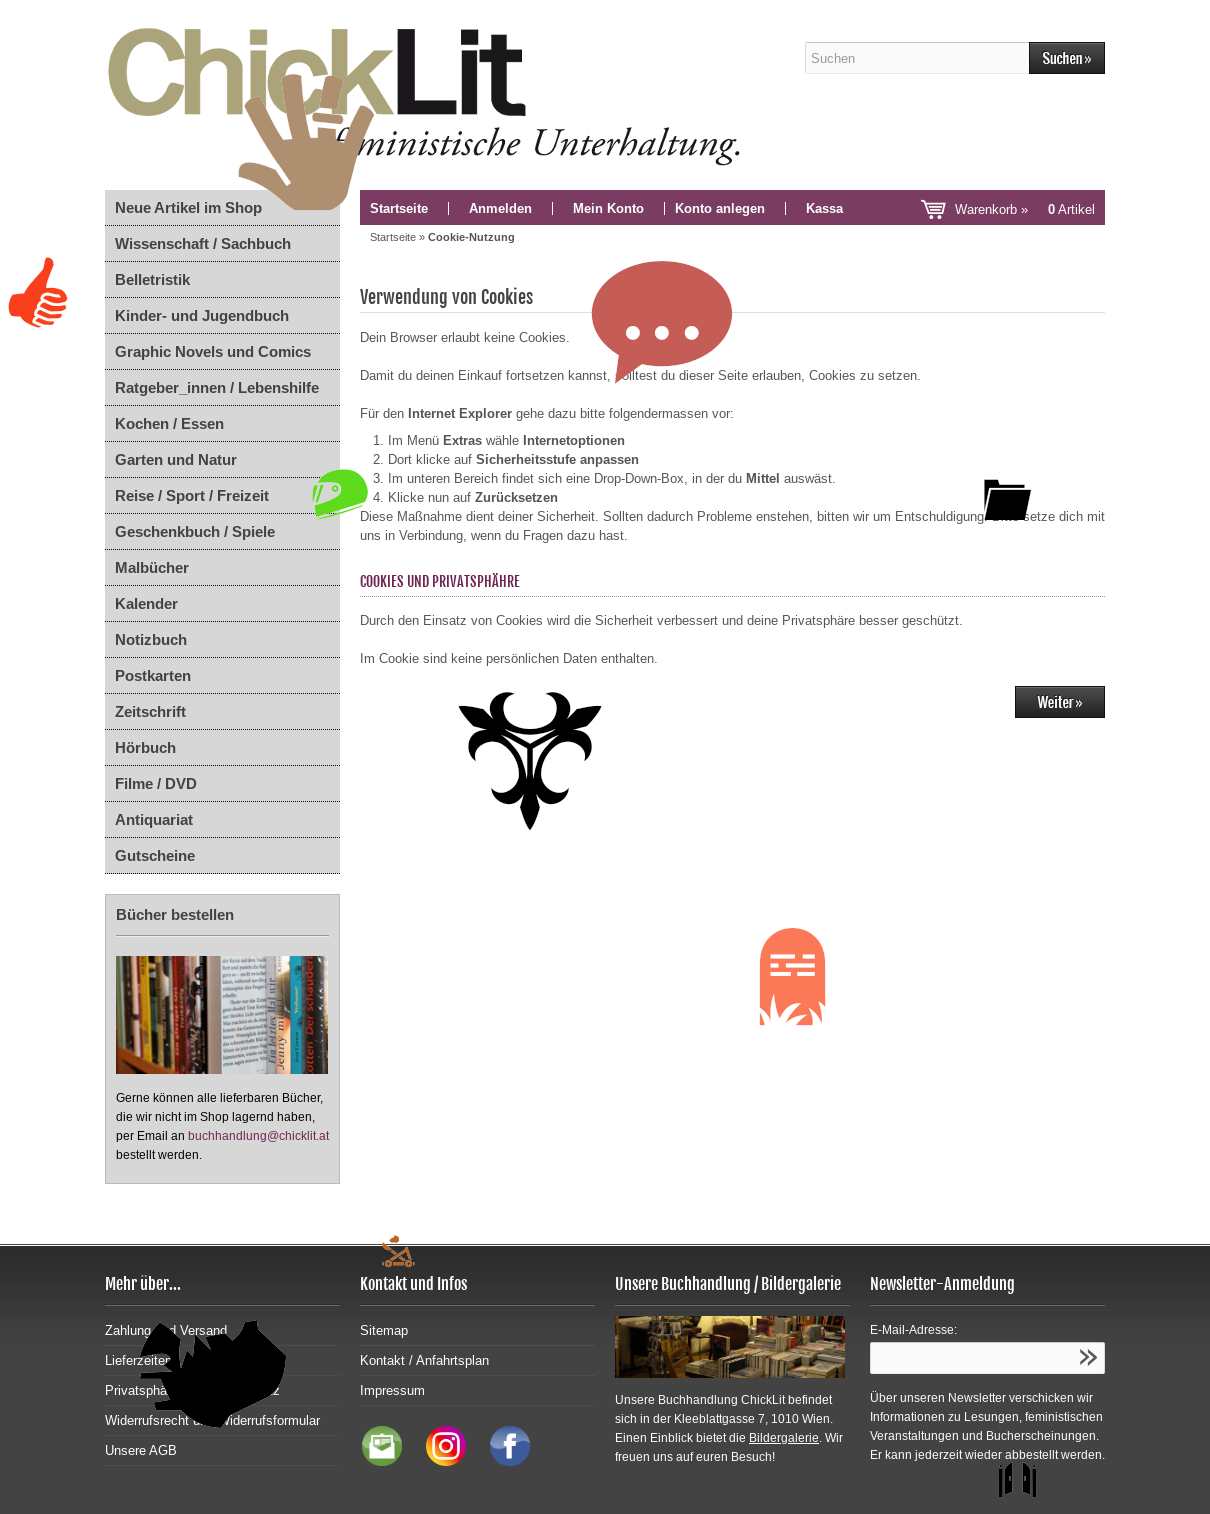  Describe the element at coordinates (793, 978) in the screenshot. I see `indicates a deceased character or game over state` at that location.